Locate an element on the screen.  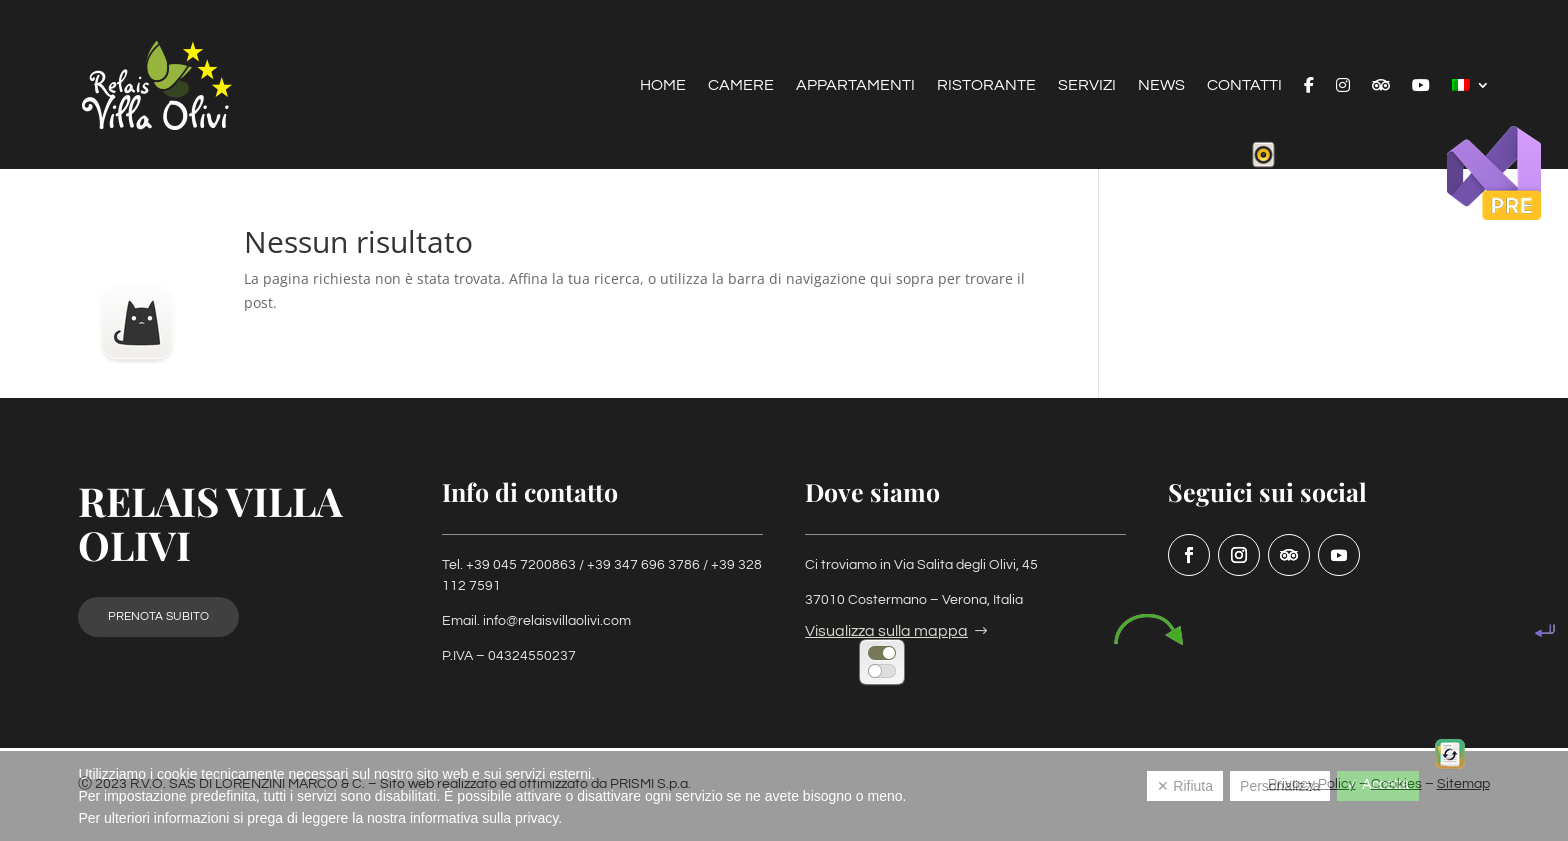
open visual studio preview application is located at coordinates (1494, 173).